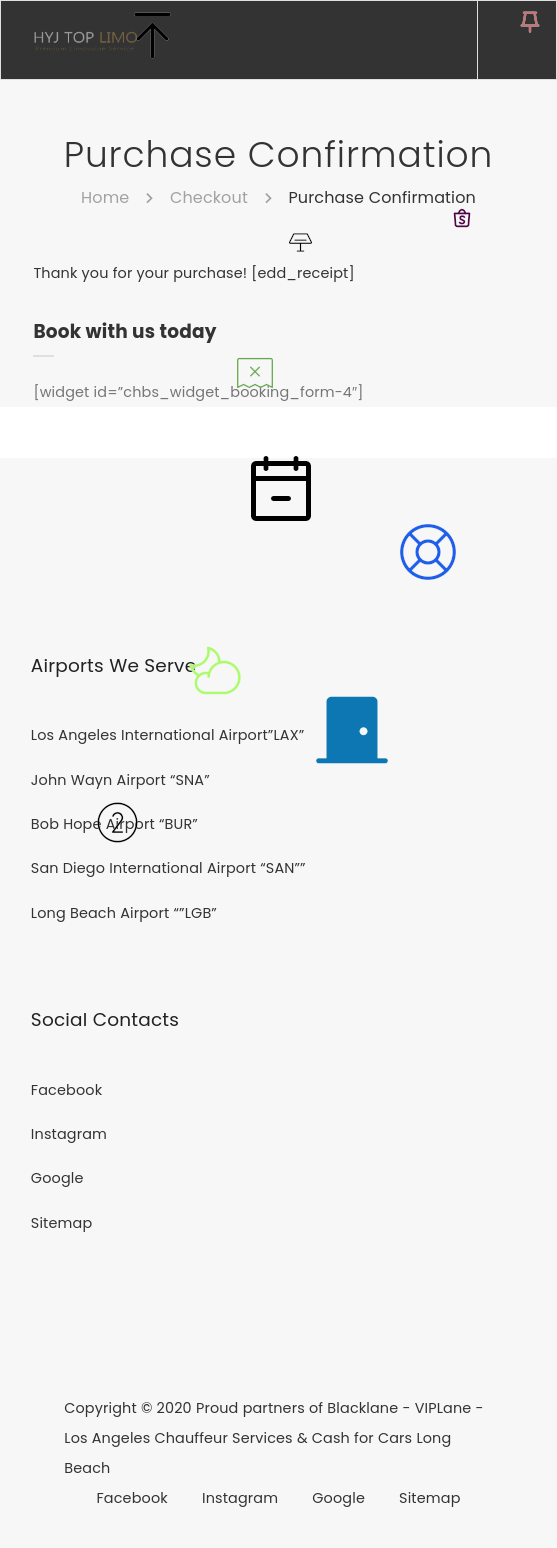 This screenshot has height=1548, width=557. What do you see at coordinates (214, 673) in the screenshot?
I see `indicates nighttime or evening weather conditions` at bounding box center [214, 673].